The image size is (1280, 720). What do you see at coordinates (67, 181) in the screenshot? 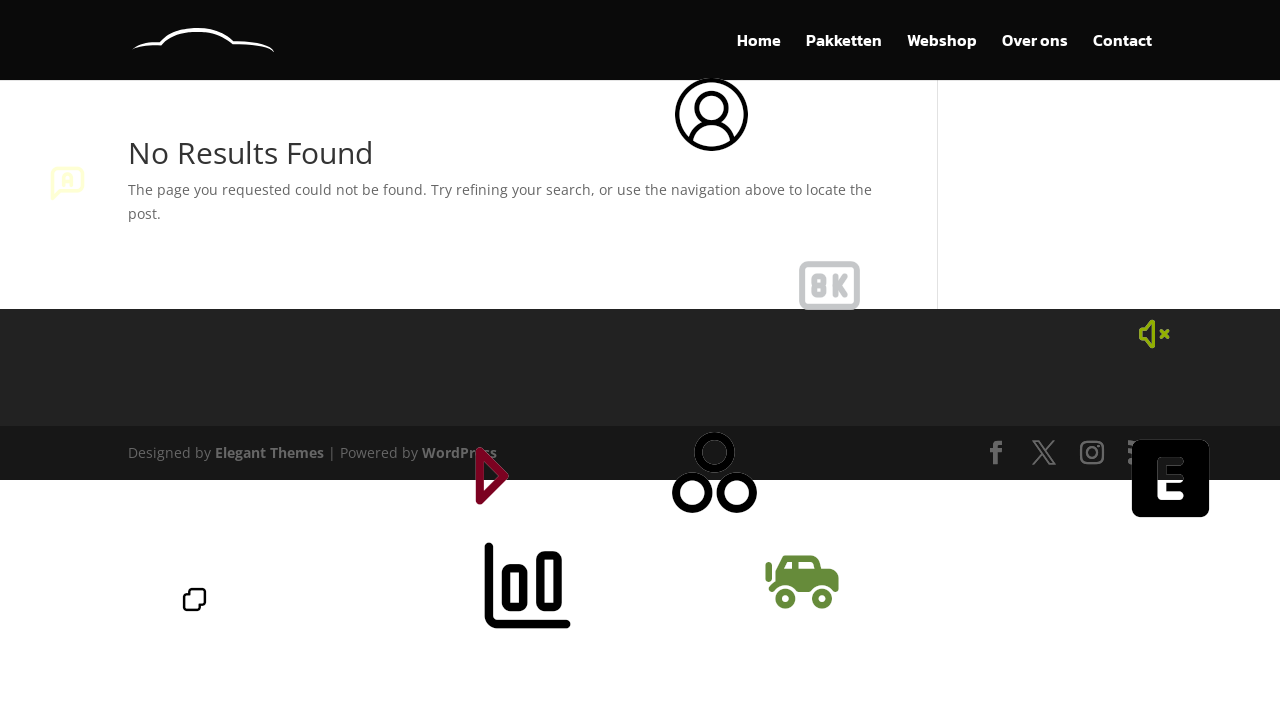
I see `translate message or conversation` at bounding box center [67, 181].